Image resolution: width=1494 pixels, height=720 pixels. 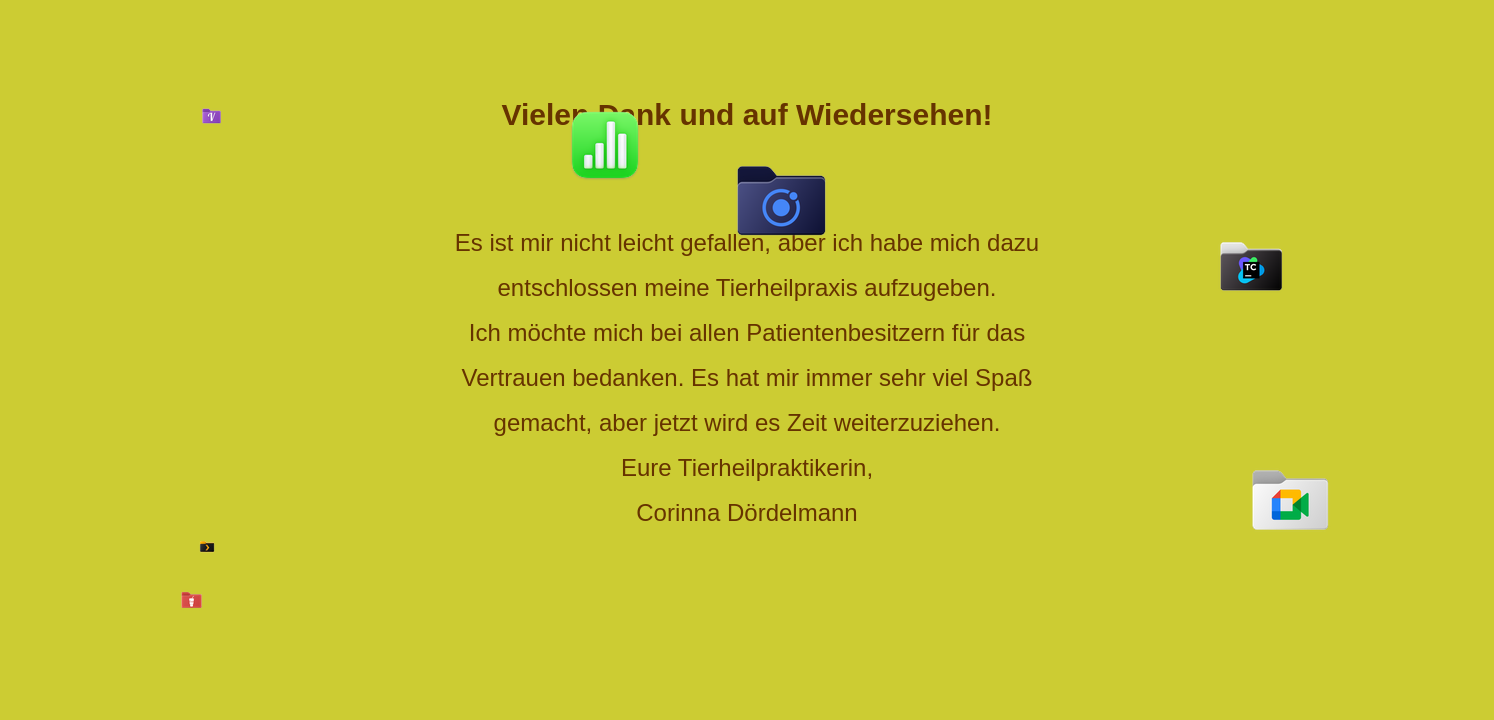 What do you see at coordinates (781, 203) in the screenshot?
I see `open ionic framework project folder` at bounding box center [781, 203].